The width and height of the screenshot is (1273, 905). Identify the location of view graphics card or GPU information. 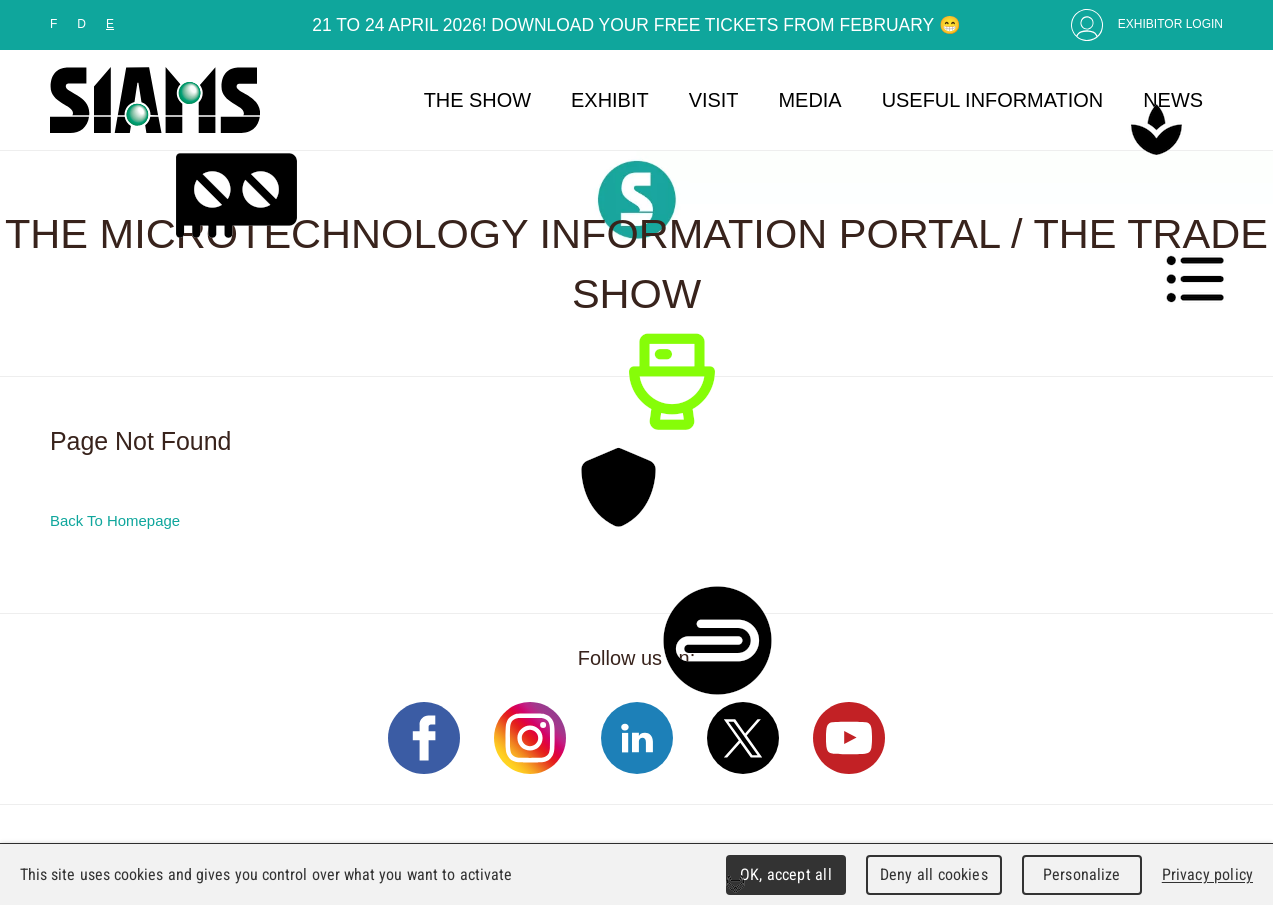
(236, 193).